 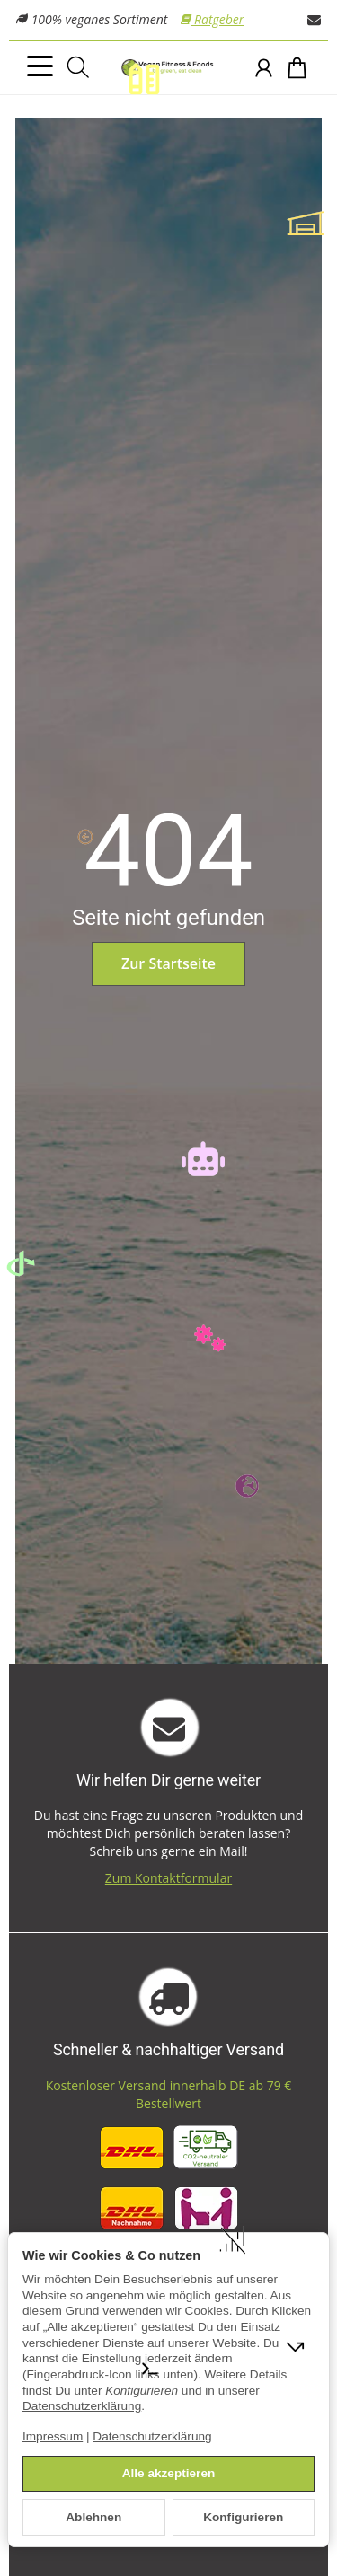 I want to click on no cellular signal available, so click(x=233, y=2240).